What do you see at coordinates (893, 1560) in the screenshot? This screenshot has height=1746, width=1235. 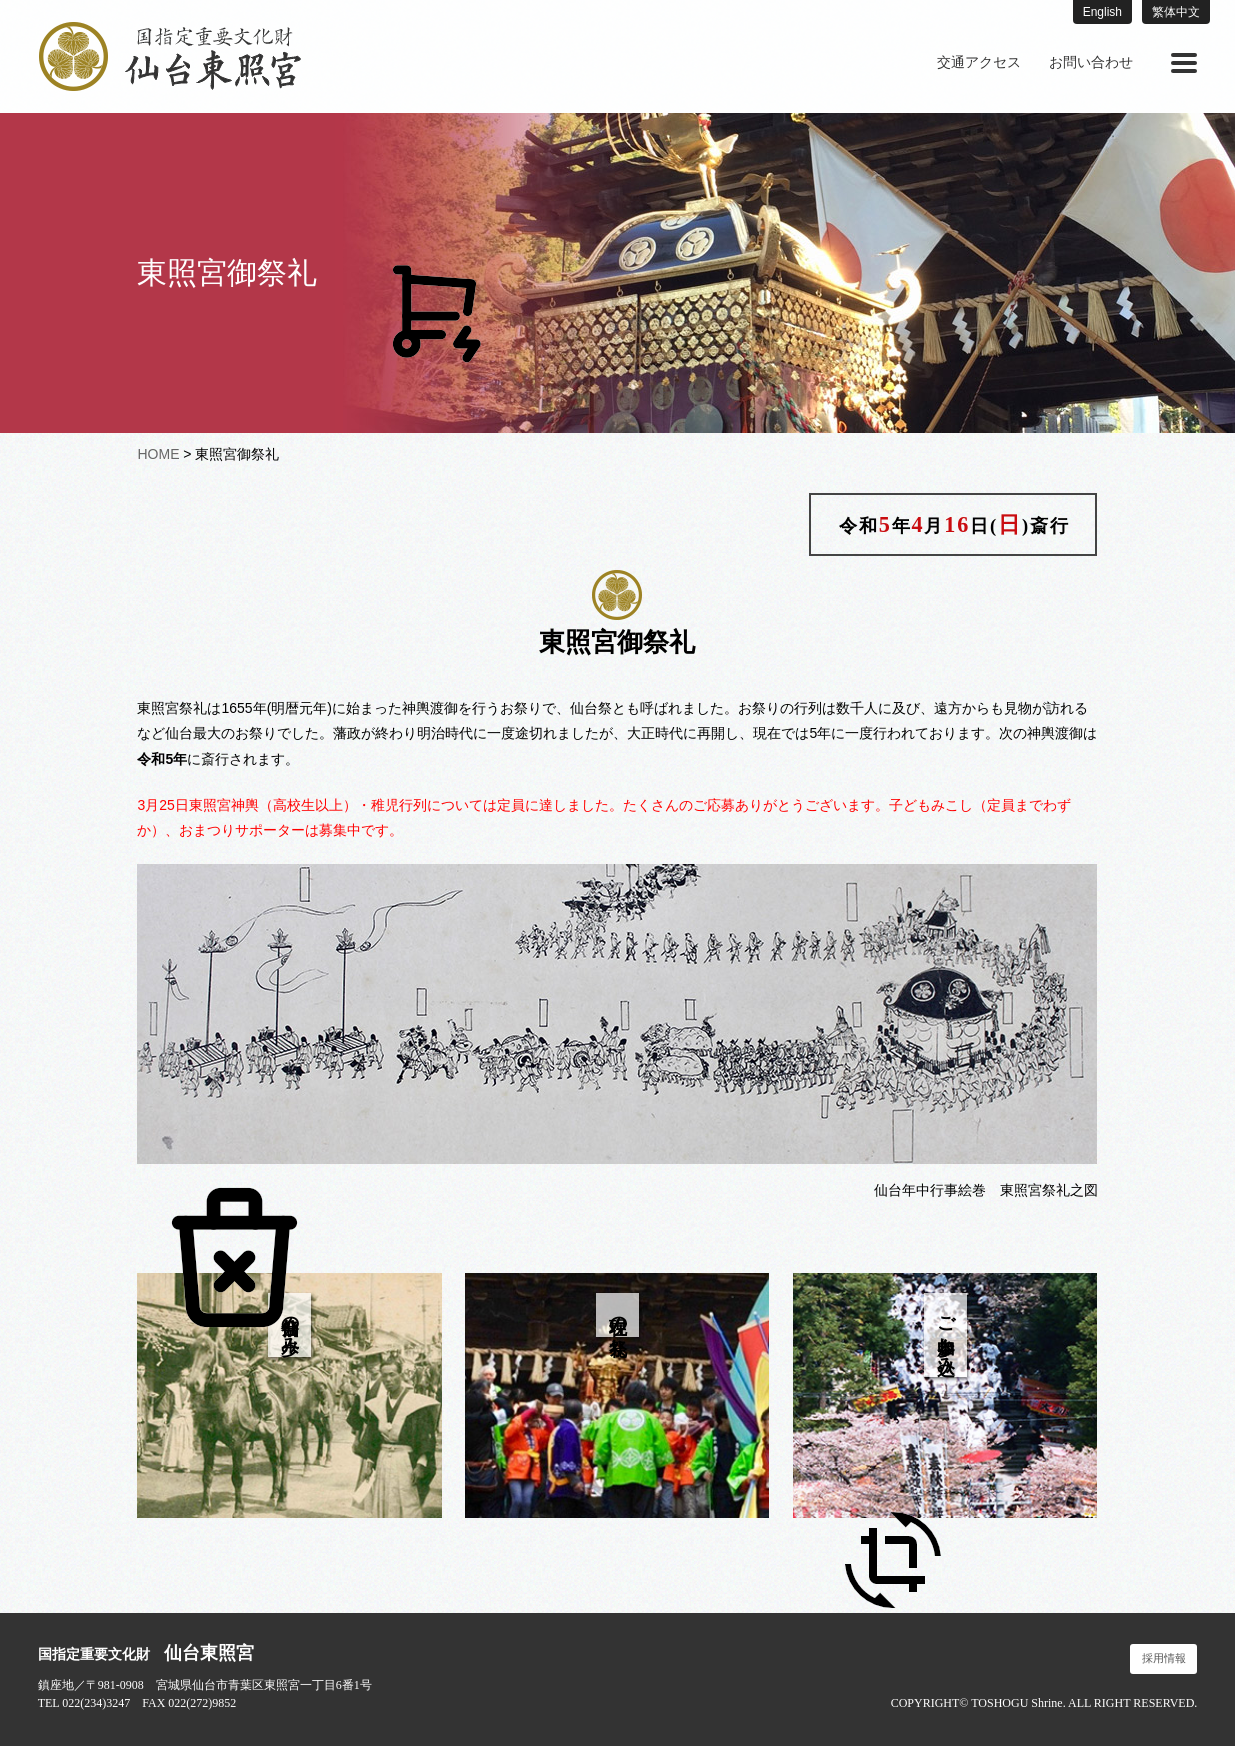 I see `rotate and crop an image` at bounding box center [893, 1560].